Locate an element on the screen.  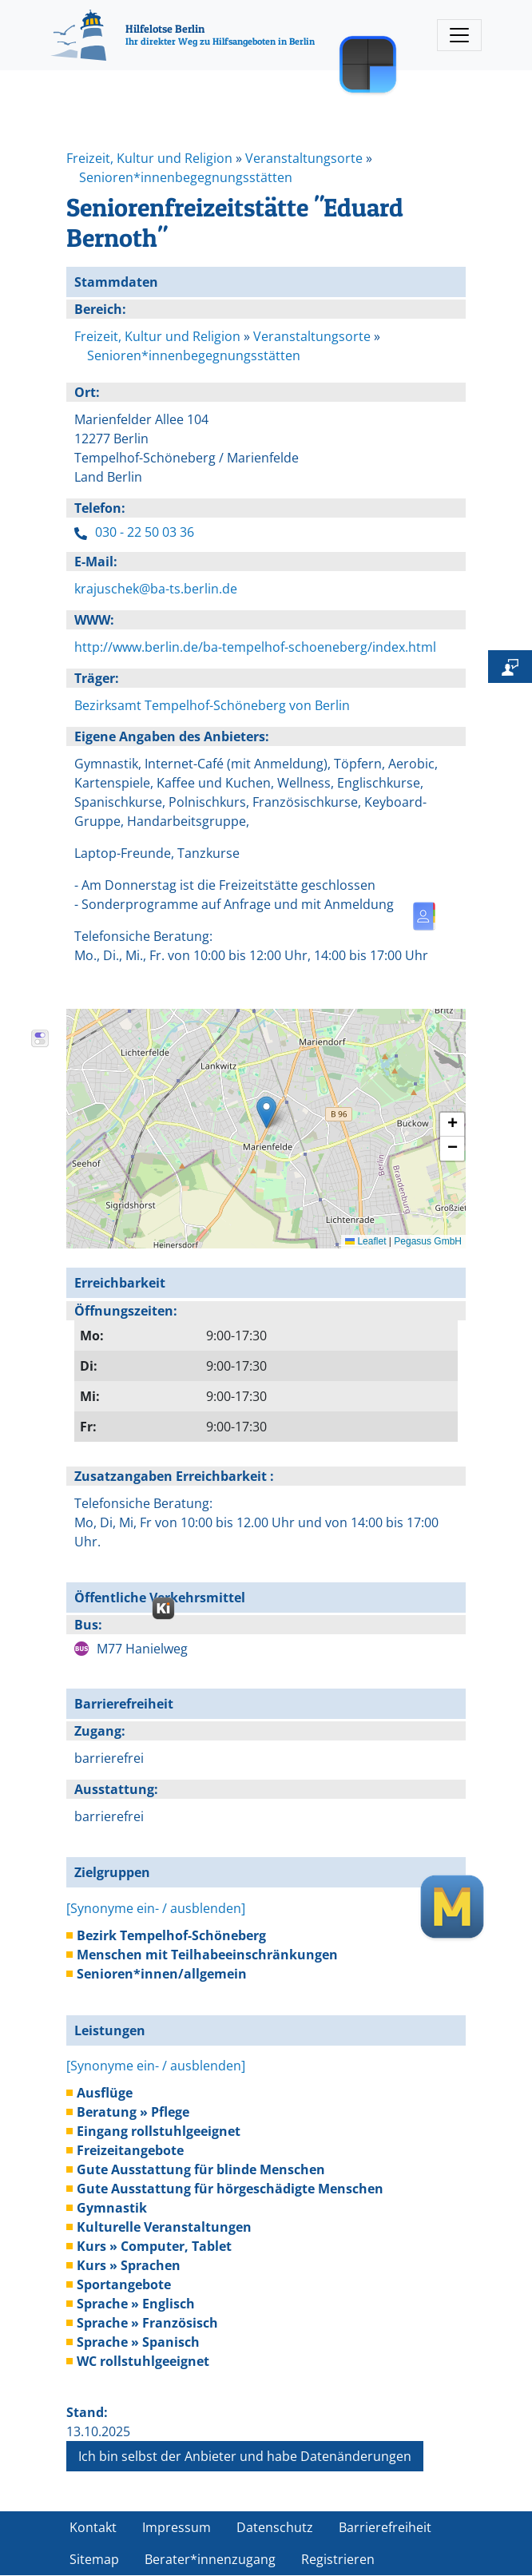
open contacts or address book app is located at coordinates (424, 916).